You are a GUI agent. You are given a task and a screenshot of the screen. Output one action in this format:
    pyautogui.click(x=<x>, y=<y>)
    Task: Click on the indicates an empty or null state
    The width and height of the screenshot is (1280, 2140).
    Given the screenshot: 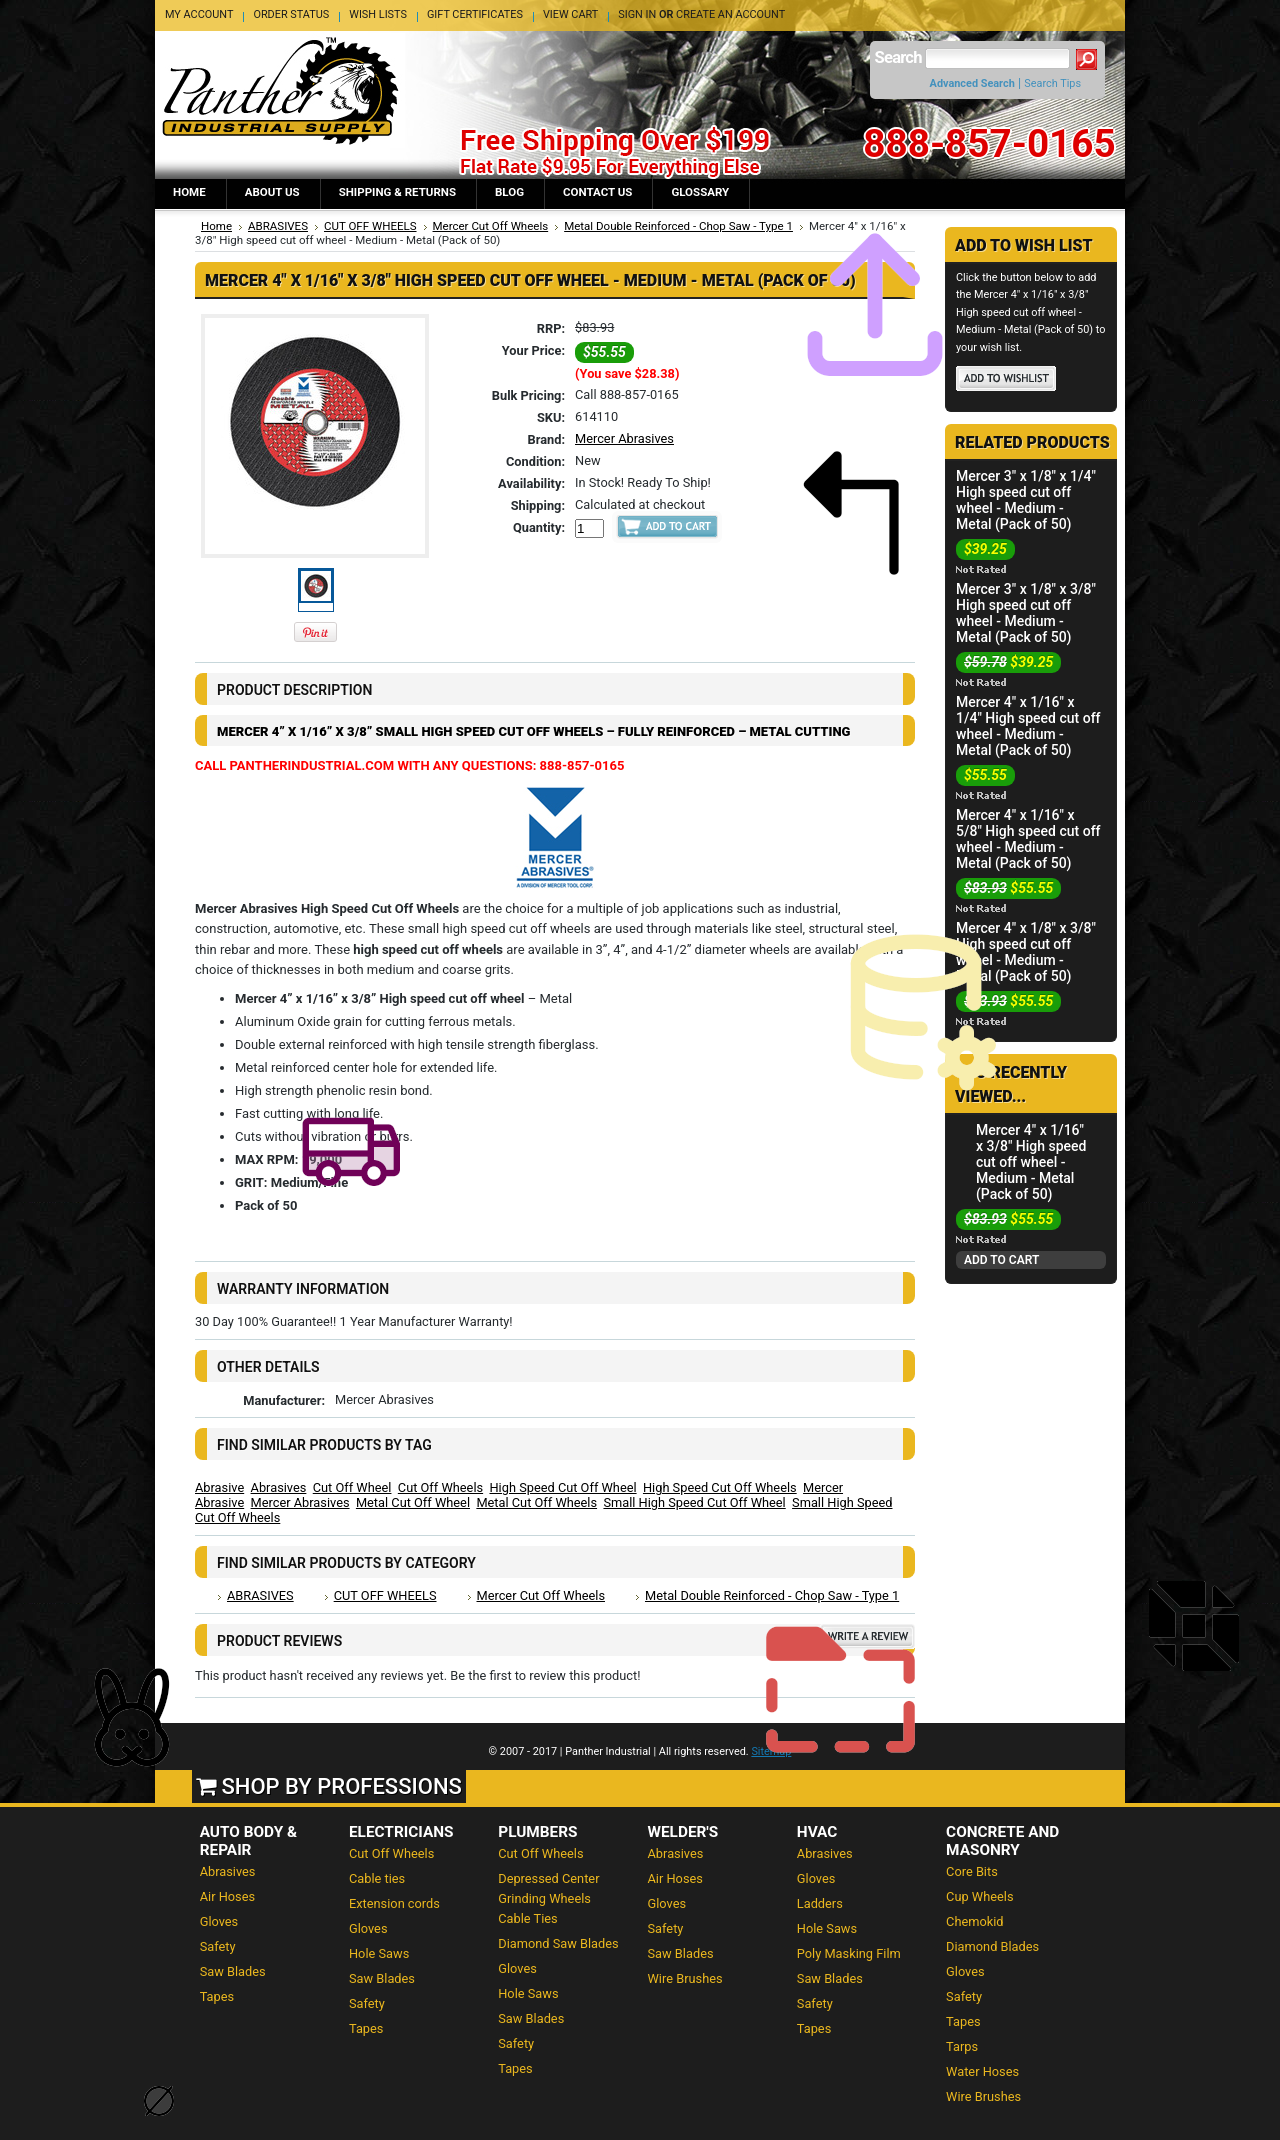 What is the action you would take?
    pyautogui.click(x=159, y=2101)
    